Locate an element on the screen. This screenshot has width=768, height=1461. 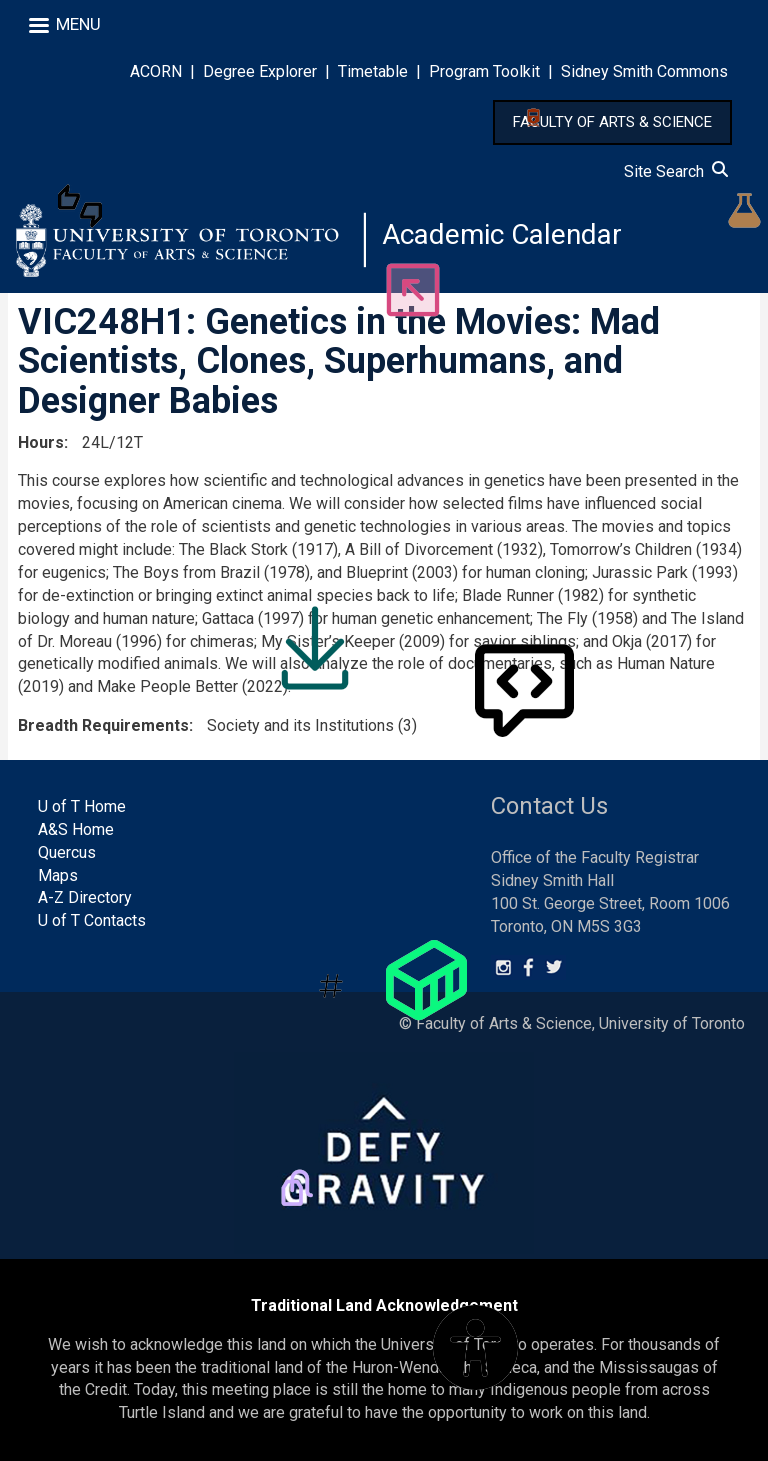
download a file or content is located at coordinates (315, 648).